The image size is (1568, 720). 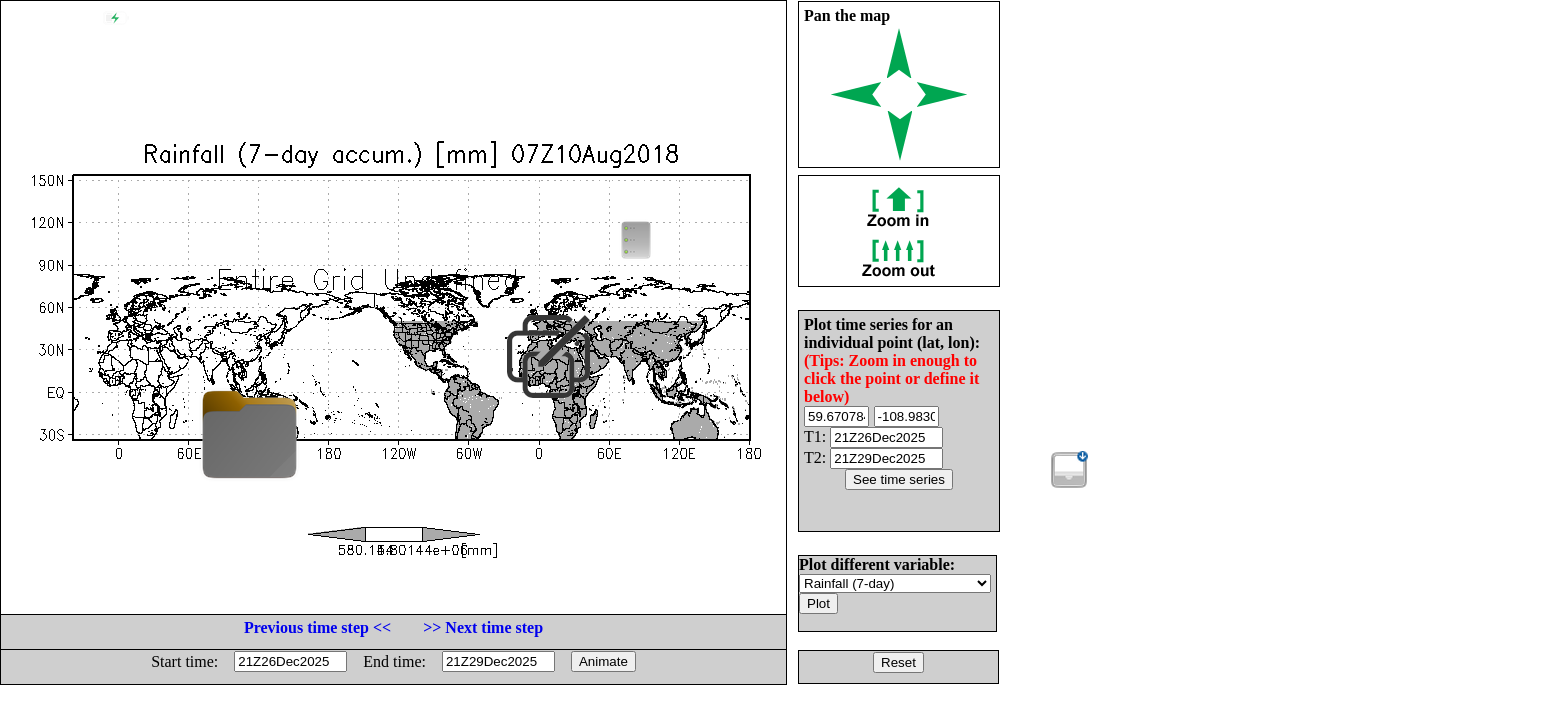 I want to click on battery at 40% and currently charging, so click(x=116, y=18).